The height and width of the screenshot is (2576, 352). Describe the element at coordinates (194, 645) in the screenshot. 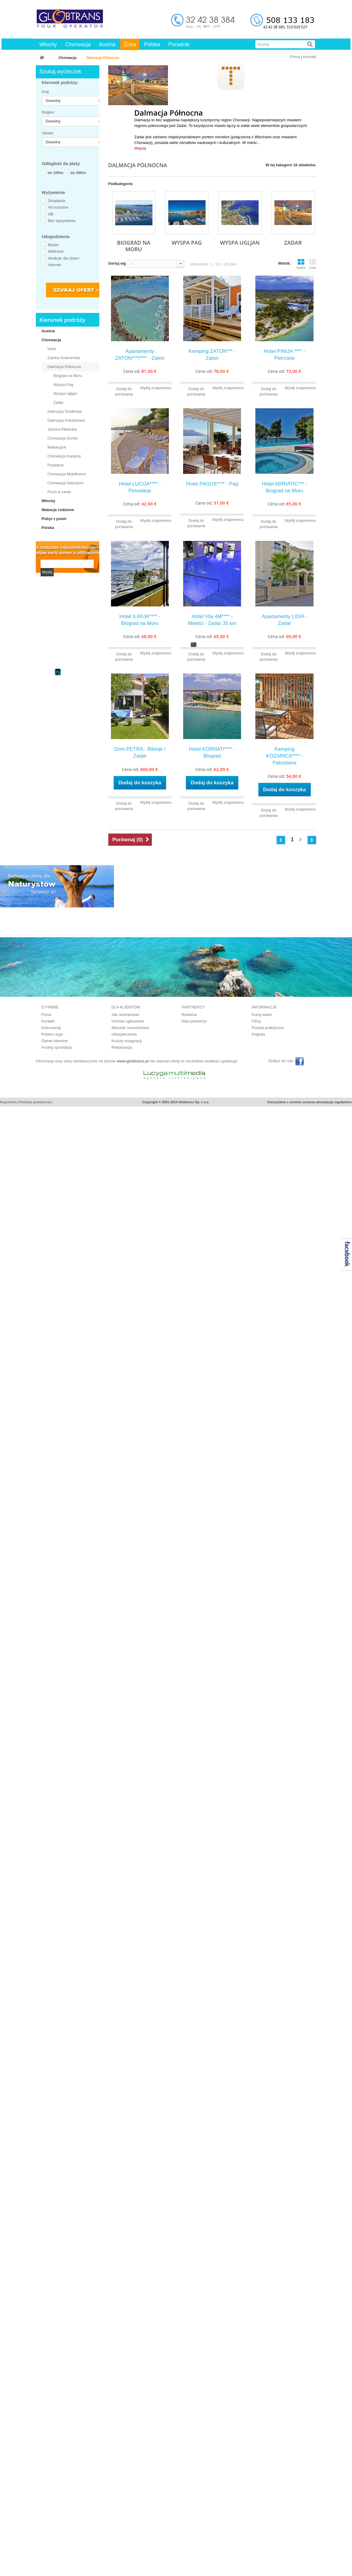

I see `open the terminal application` at that location.